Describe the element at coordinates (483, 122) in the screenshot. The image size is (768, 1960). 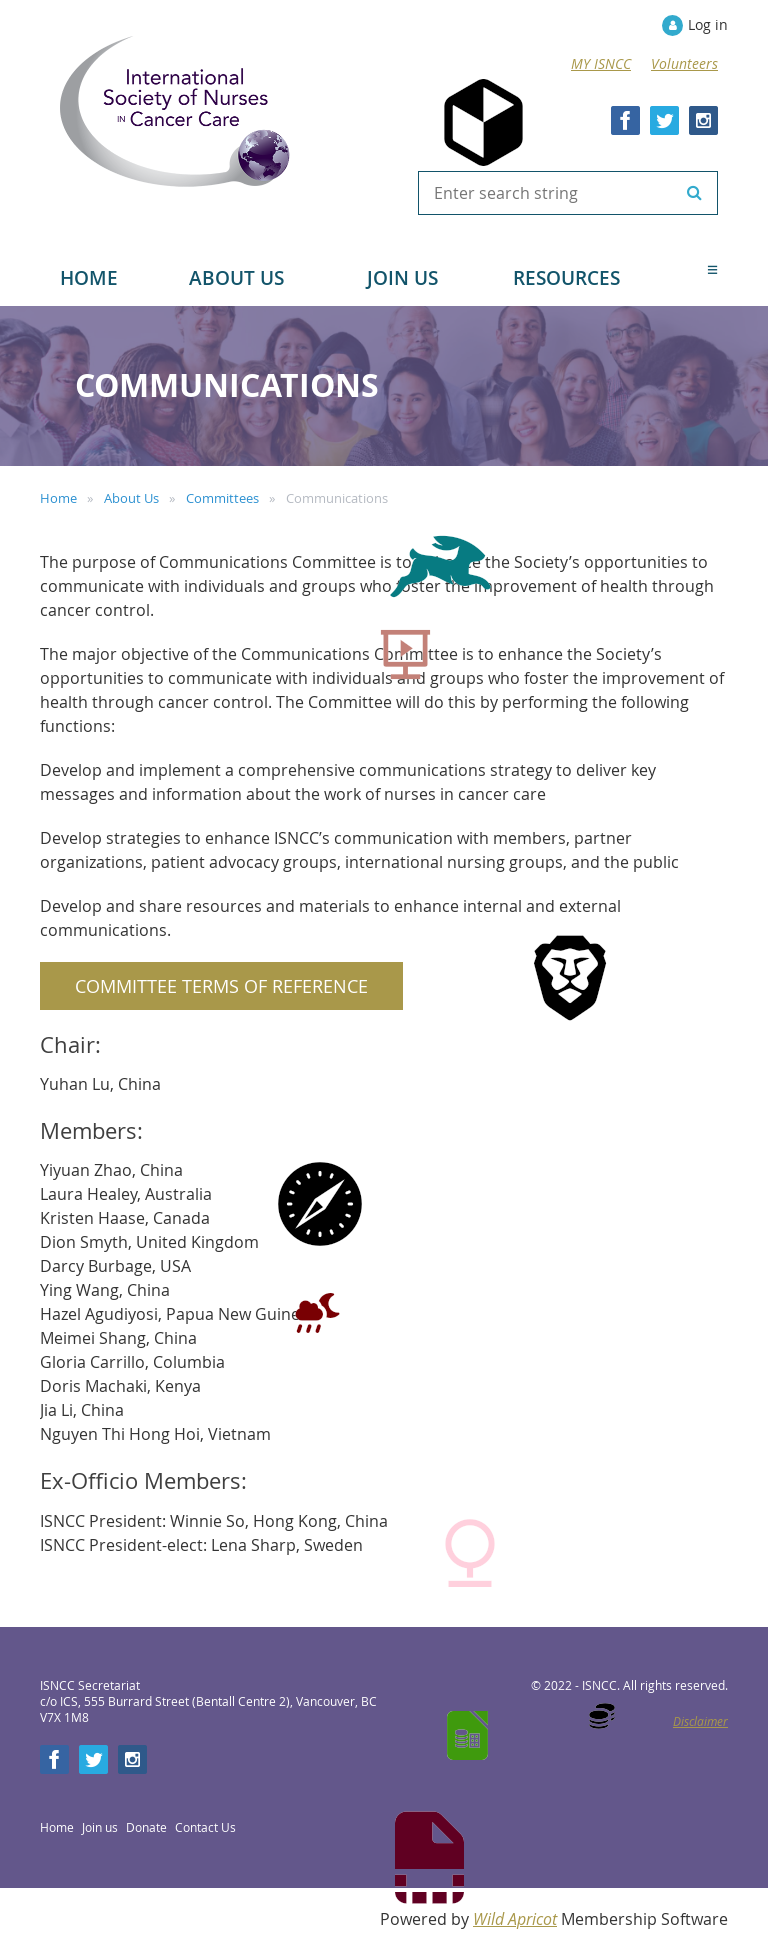
I see `flatpak package manager logo` at that location.